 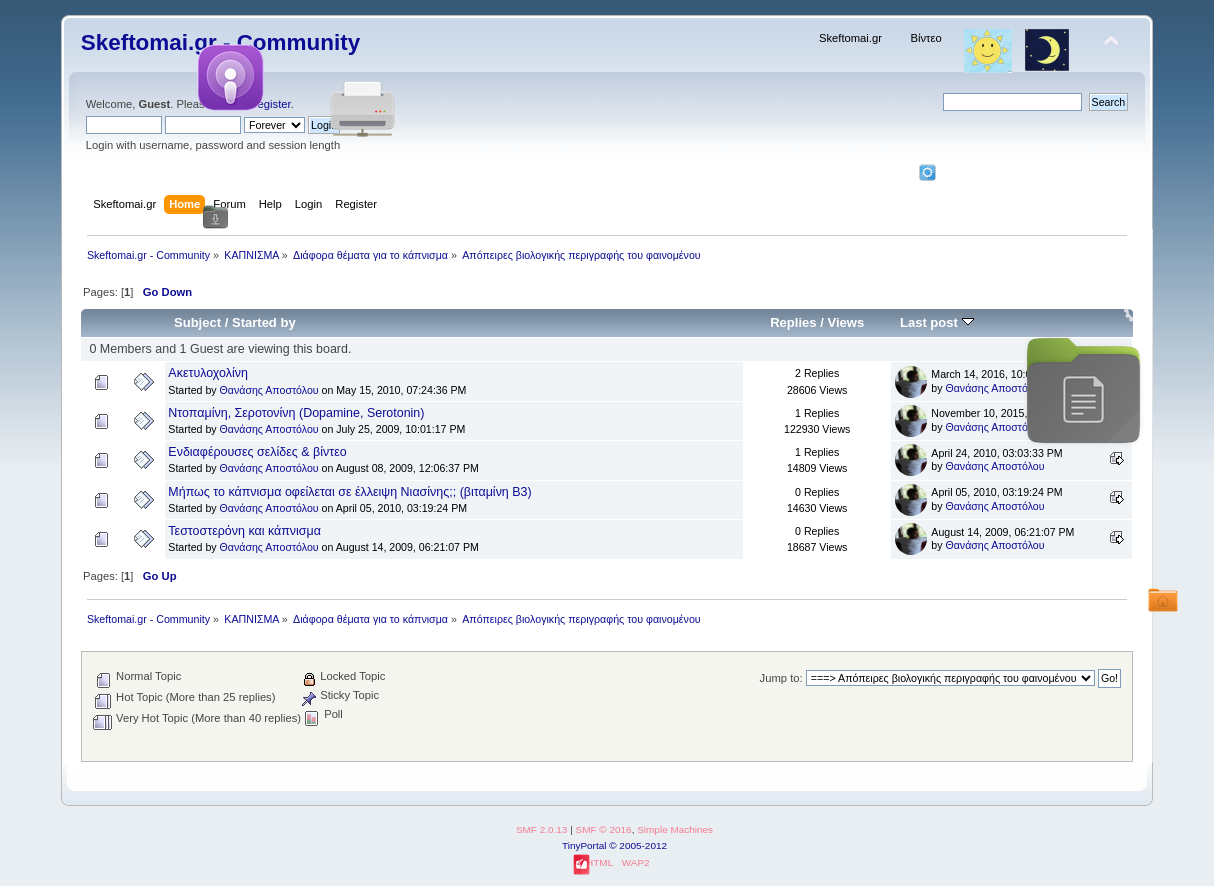 I want to click on an EPS image file type indicator, so click(x=581, y=864).